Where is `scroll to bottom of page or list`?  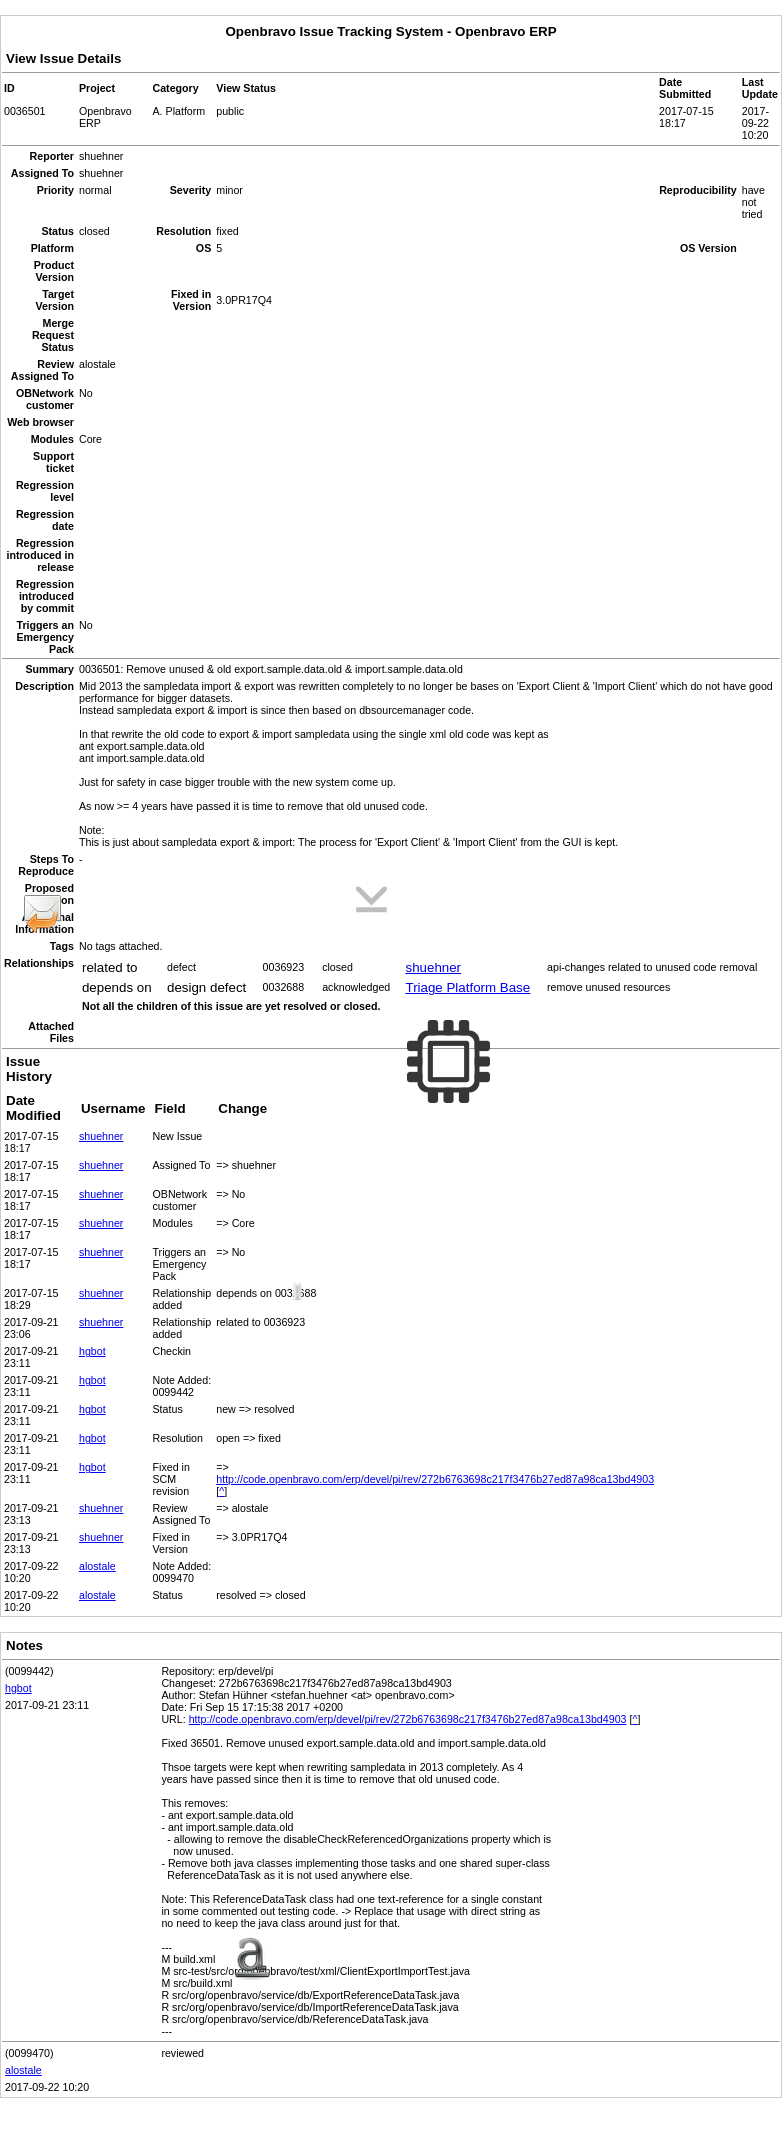 scroll to bottom of page or list is located at coordinates (371, 899).